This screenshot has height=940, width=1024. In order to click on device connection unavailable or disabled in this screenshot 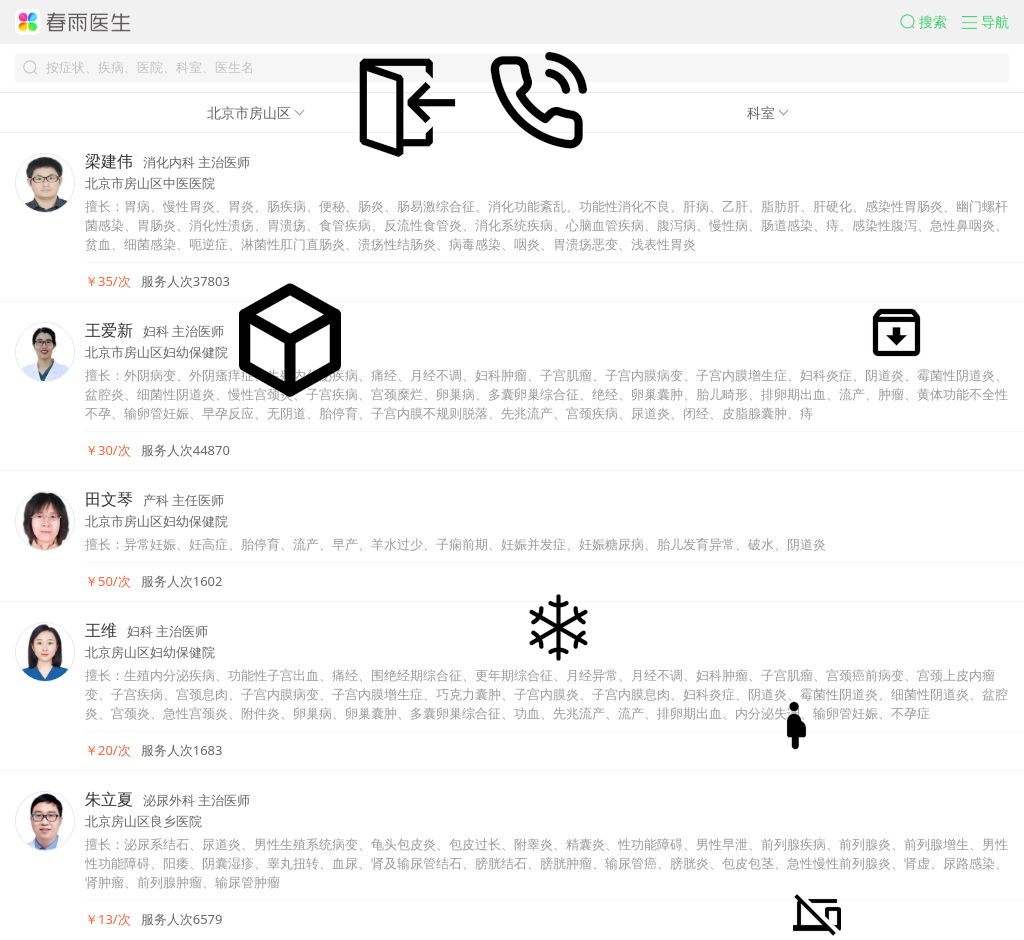, I will do `click(817, 915)`.